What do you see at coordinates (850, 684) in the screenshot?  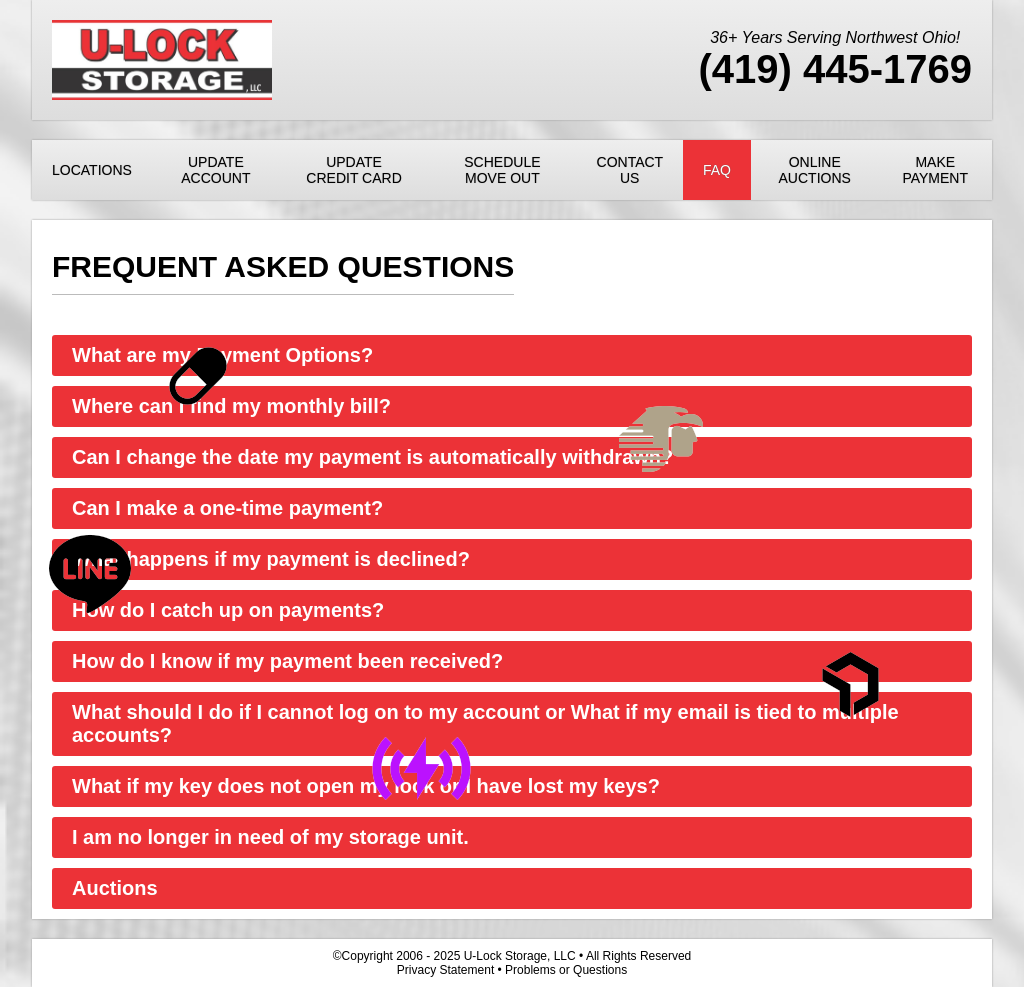 I see `new relic application performance monitoring logo` at bounding box center [850, 684].